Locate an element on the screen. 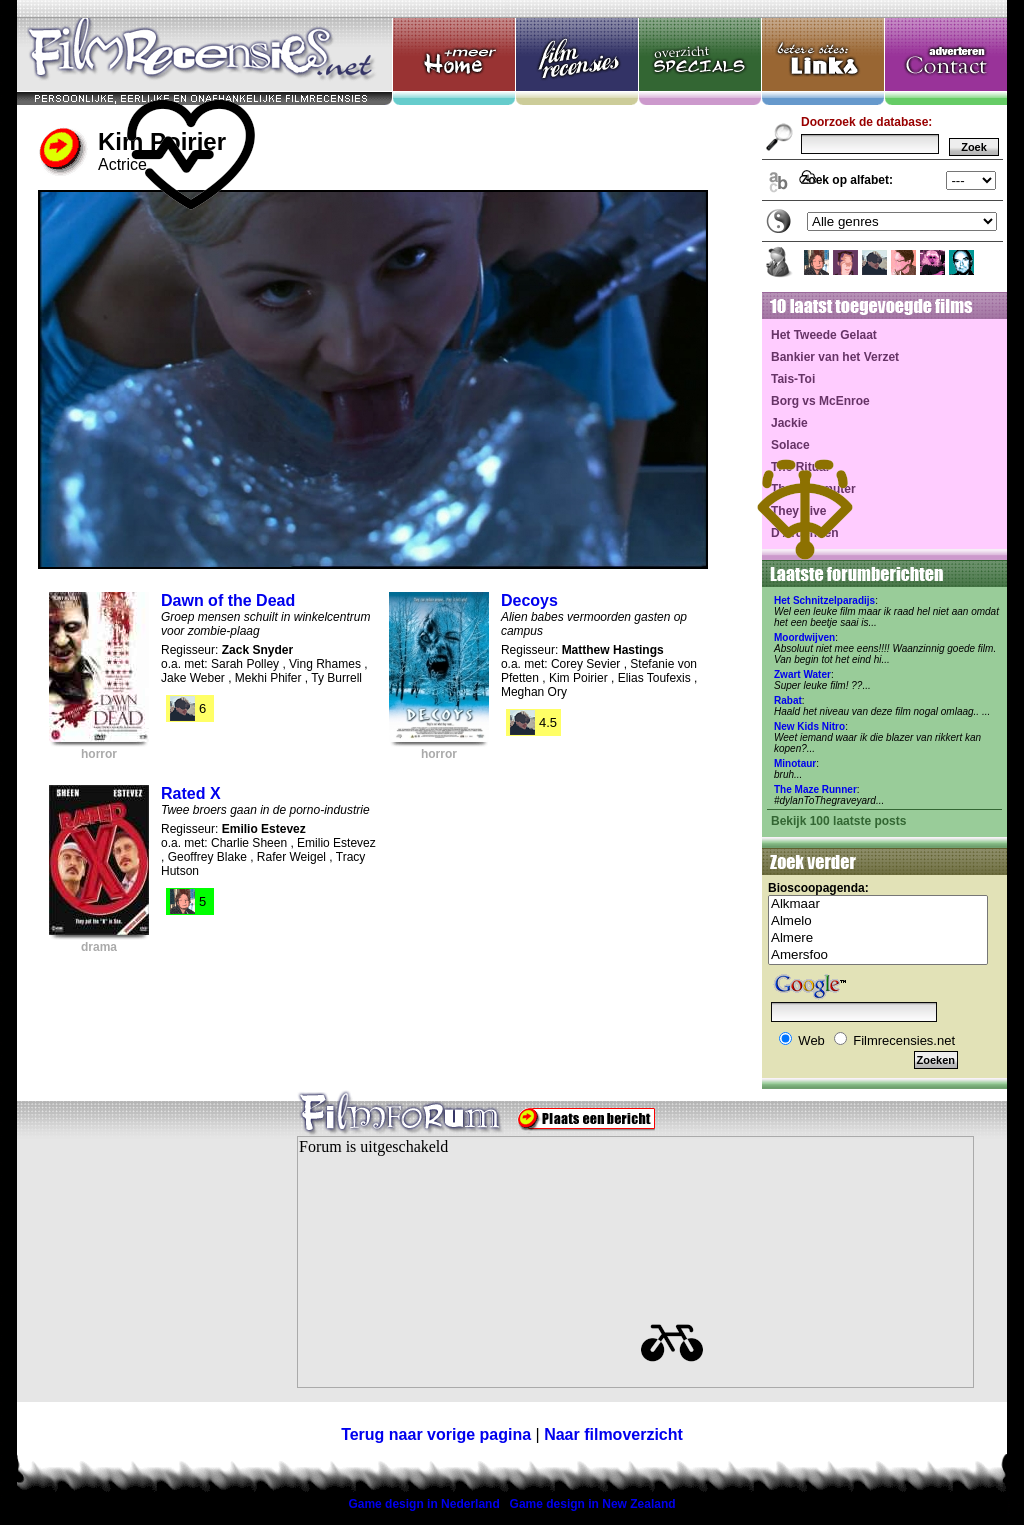 This screenshot has width=1024, height=1525. select bicycle as transportation mode is located at coordinates (672, 1342).